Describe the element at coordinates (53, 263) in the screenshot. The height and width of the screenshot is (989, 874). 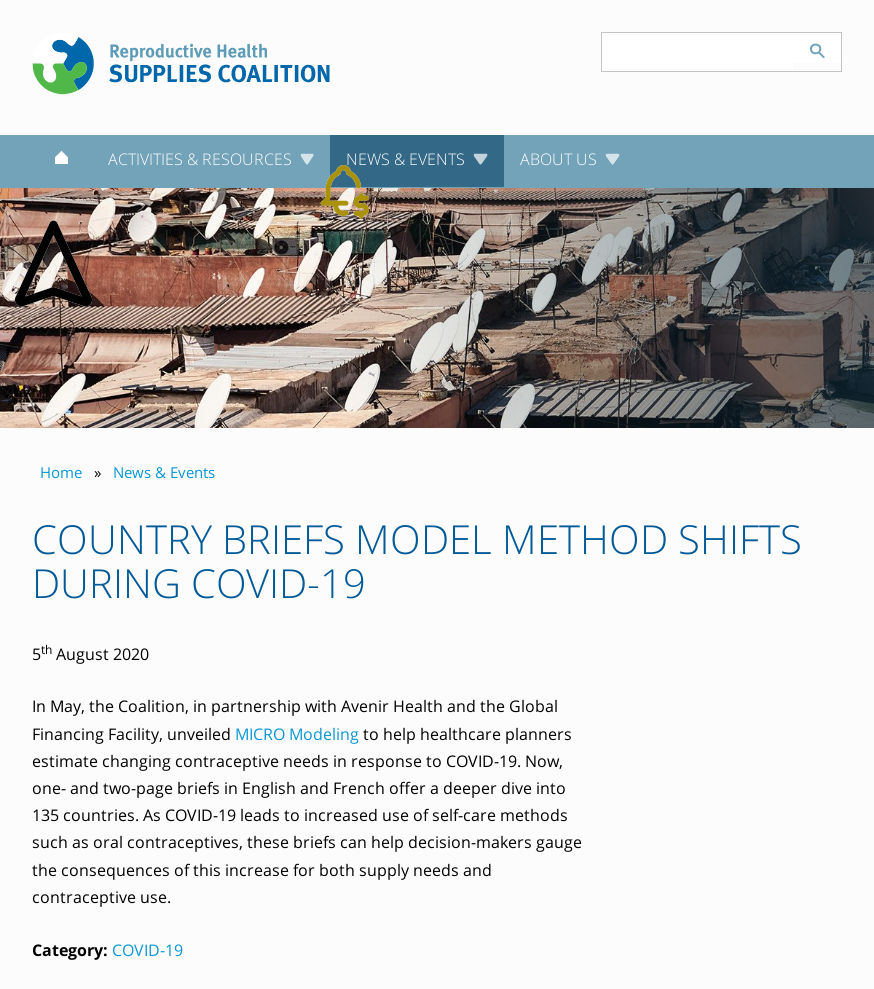
I see `navigate to current direction` at that location.